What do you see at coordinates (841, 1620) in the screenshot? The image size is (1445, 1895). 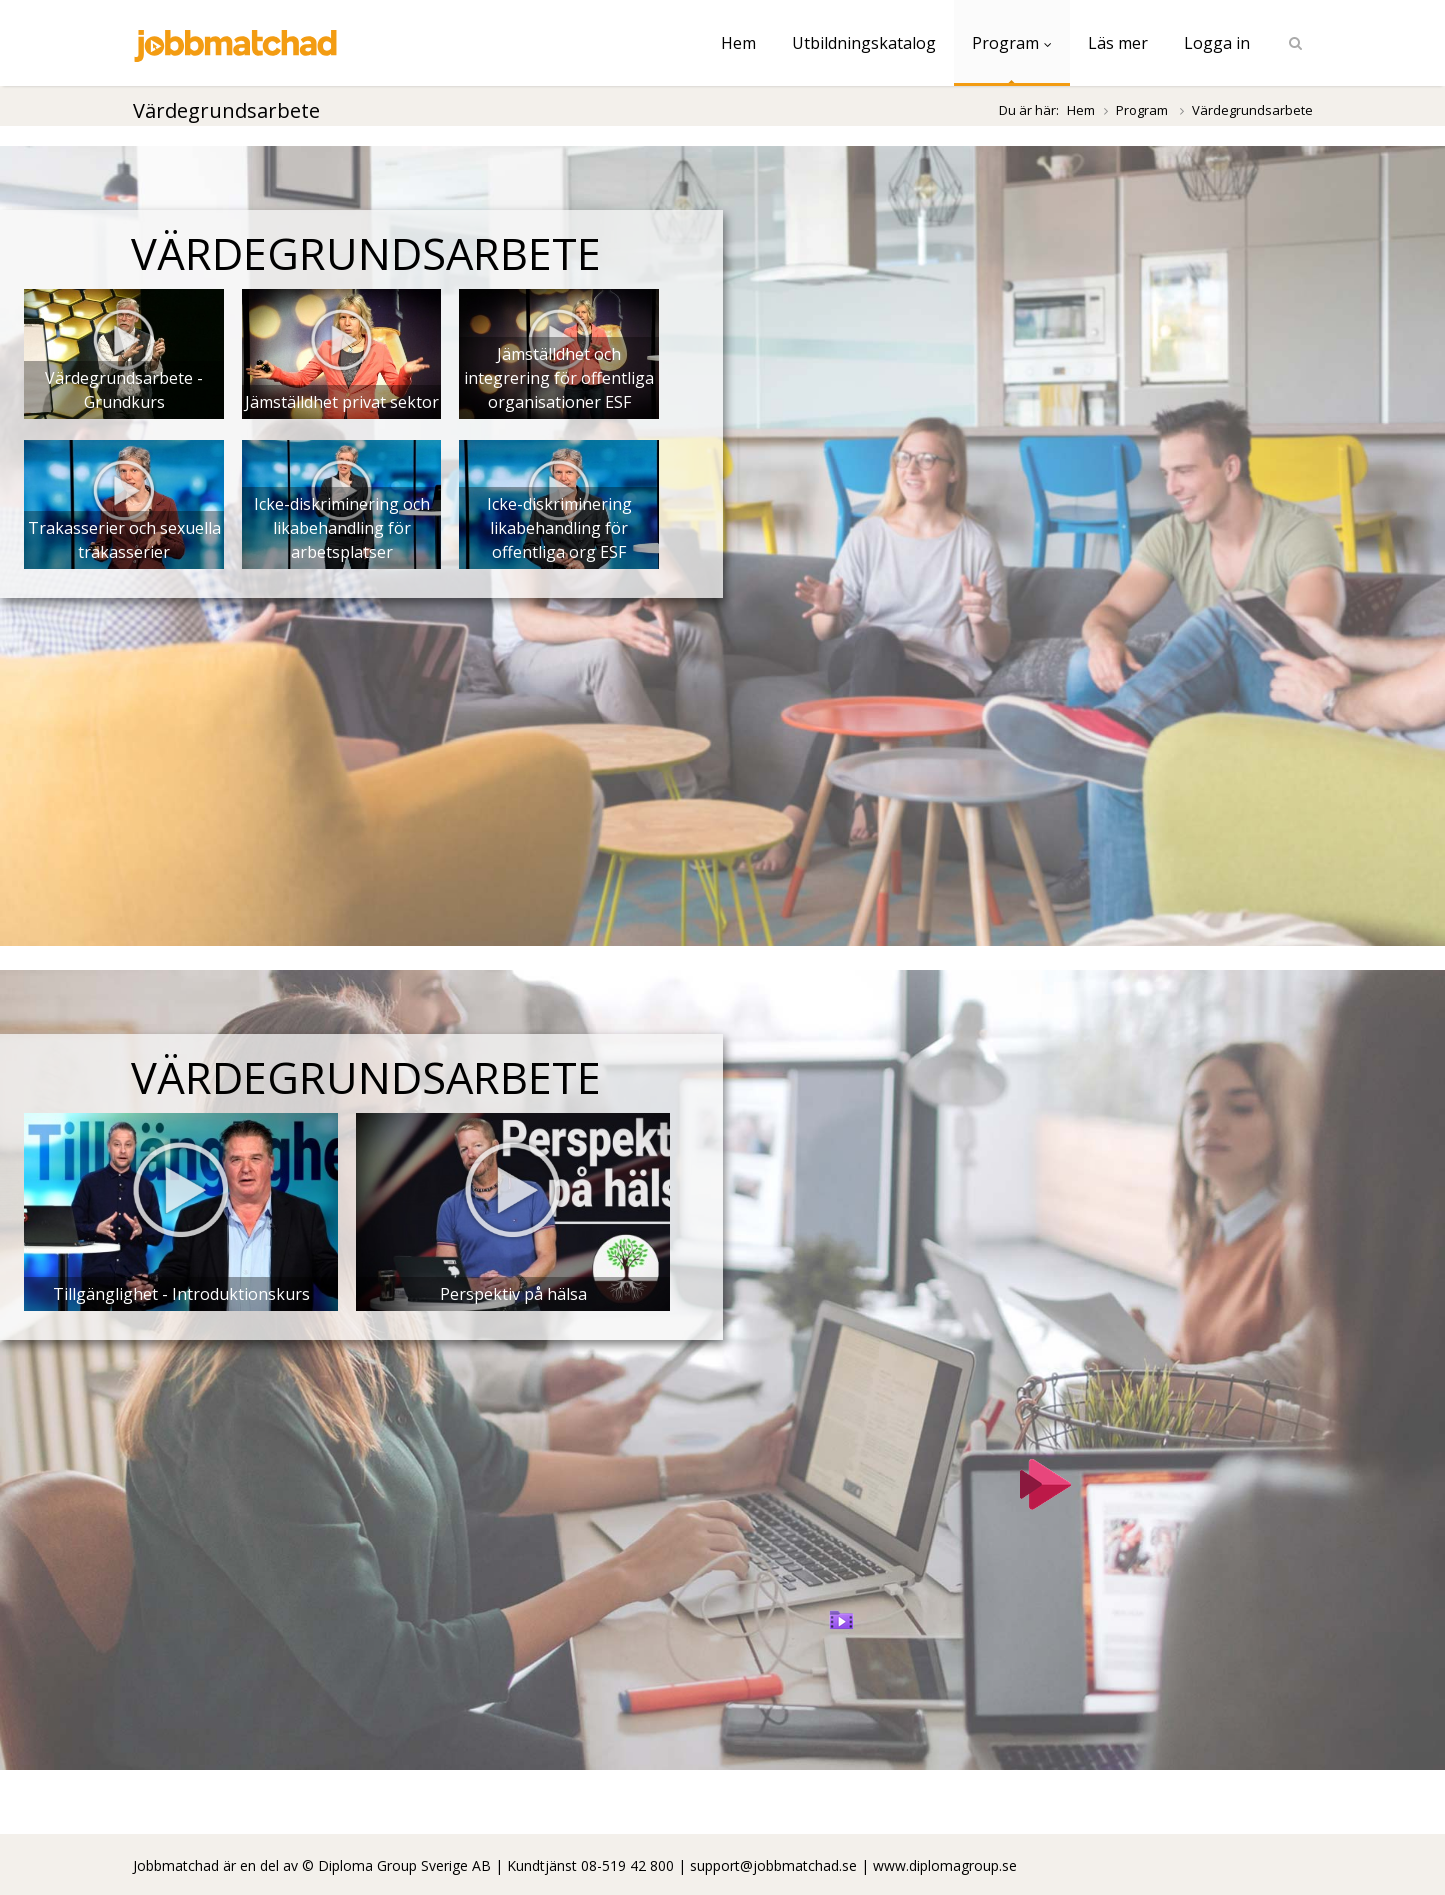 I see `open your videos folder` at bounding box center [841, 1620].